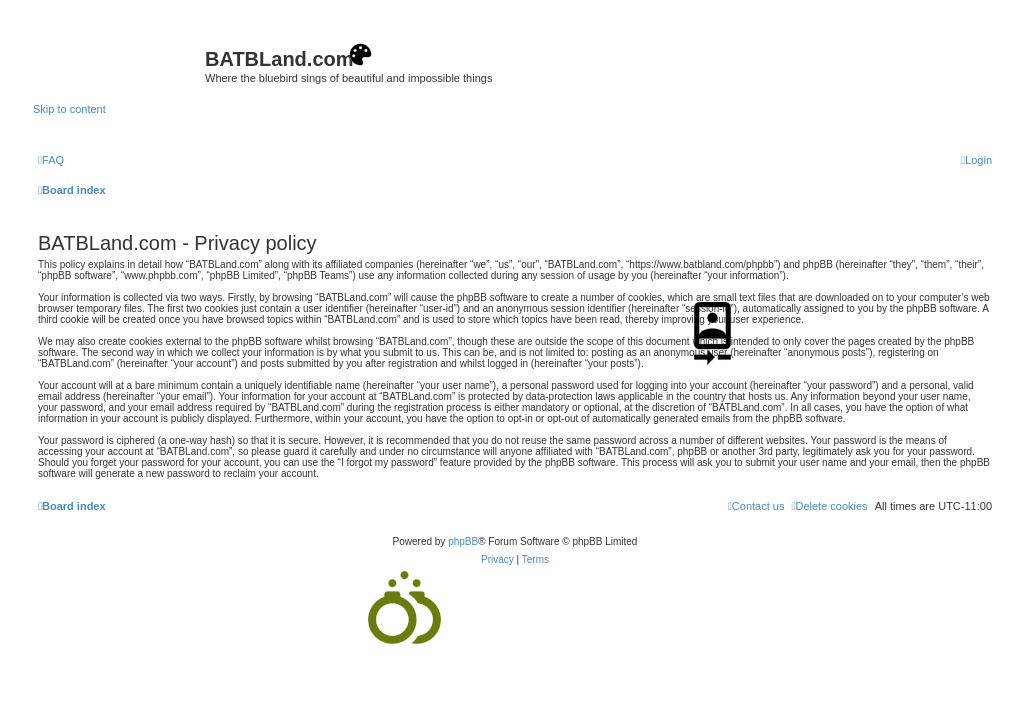  I want to click on access color and theme settings, so click(360, 54).